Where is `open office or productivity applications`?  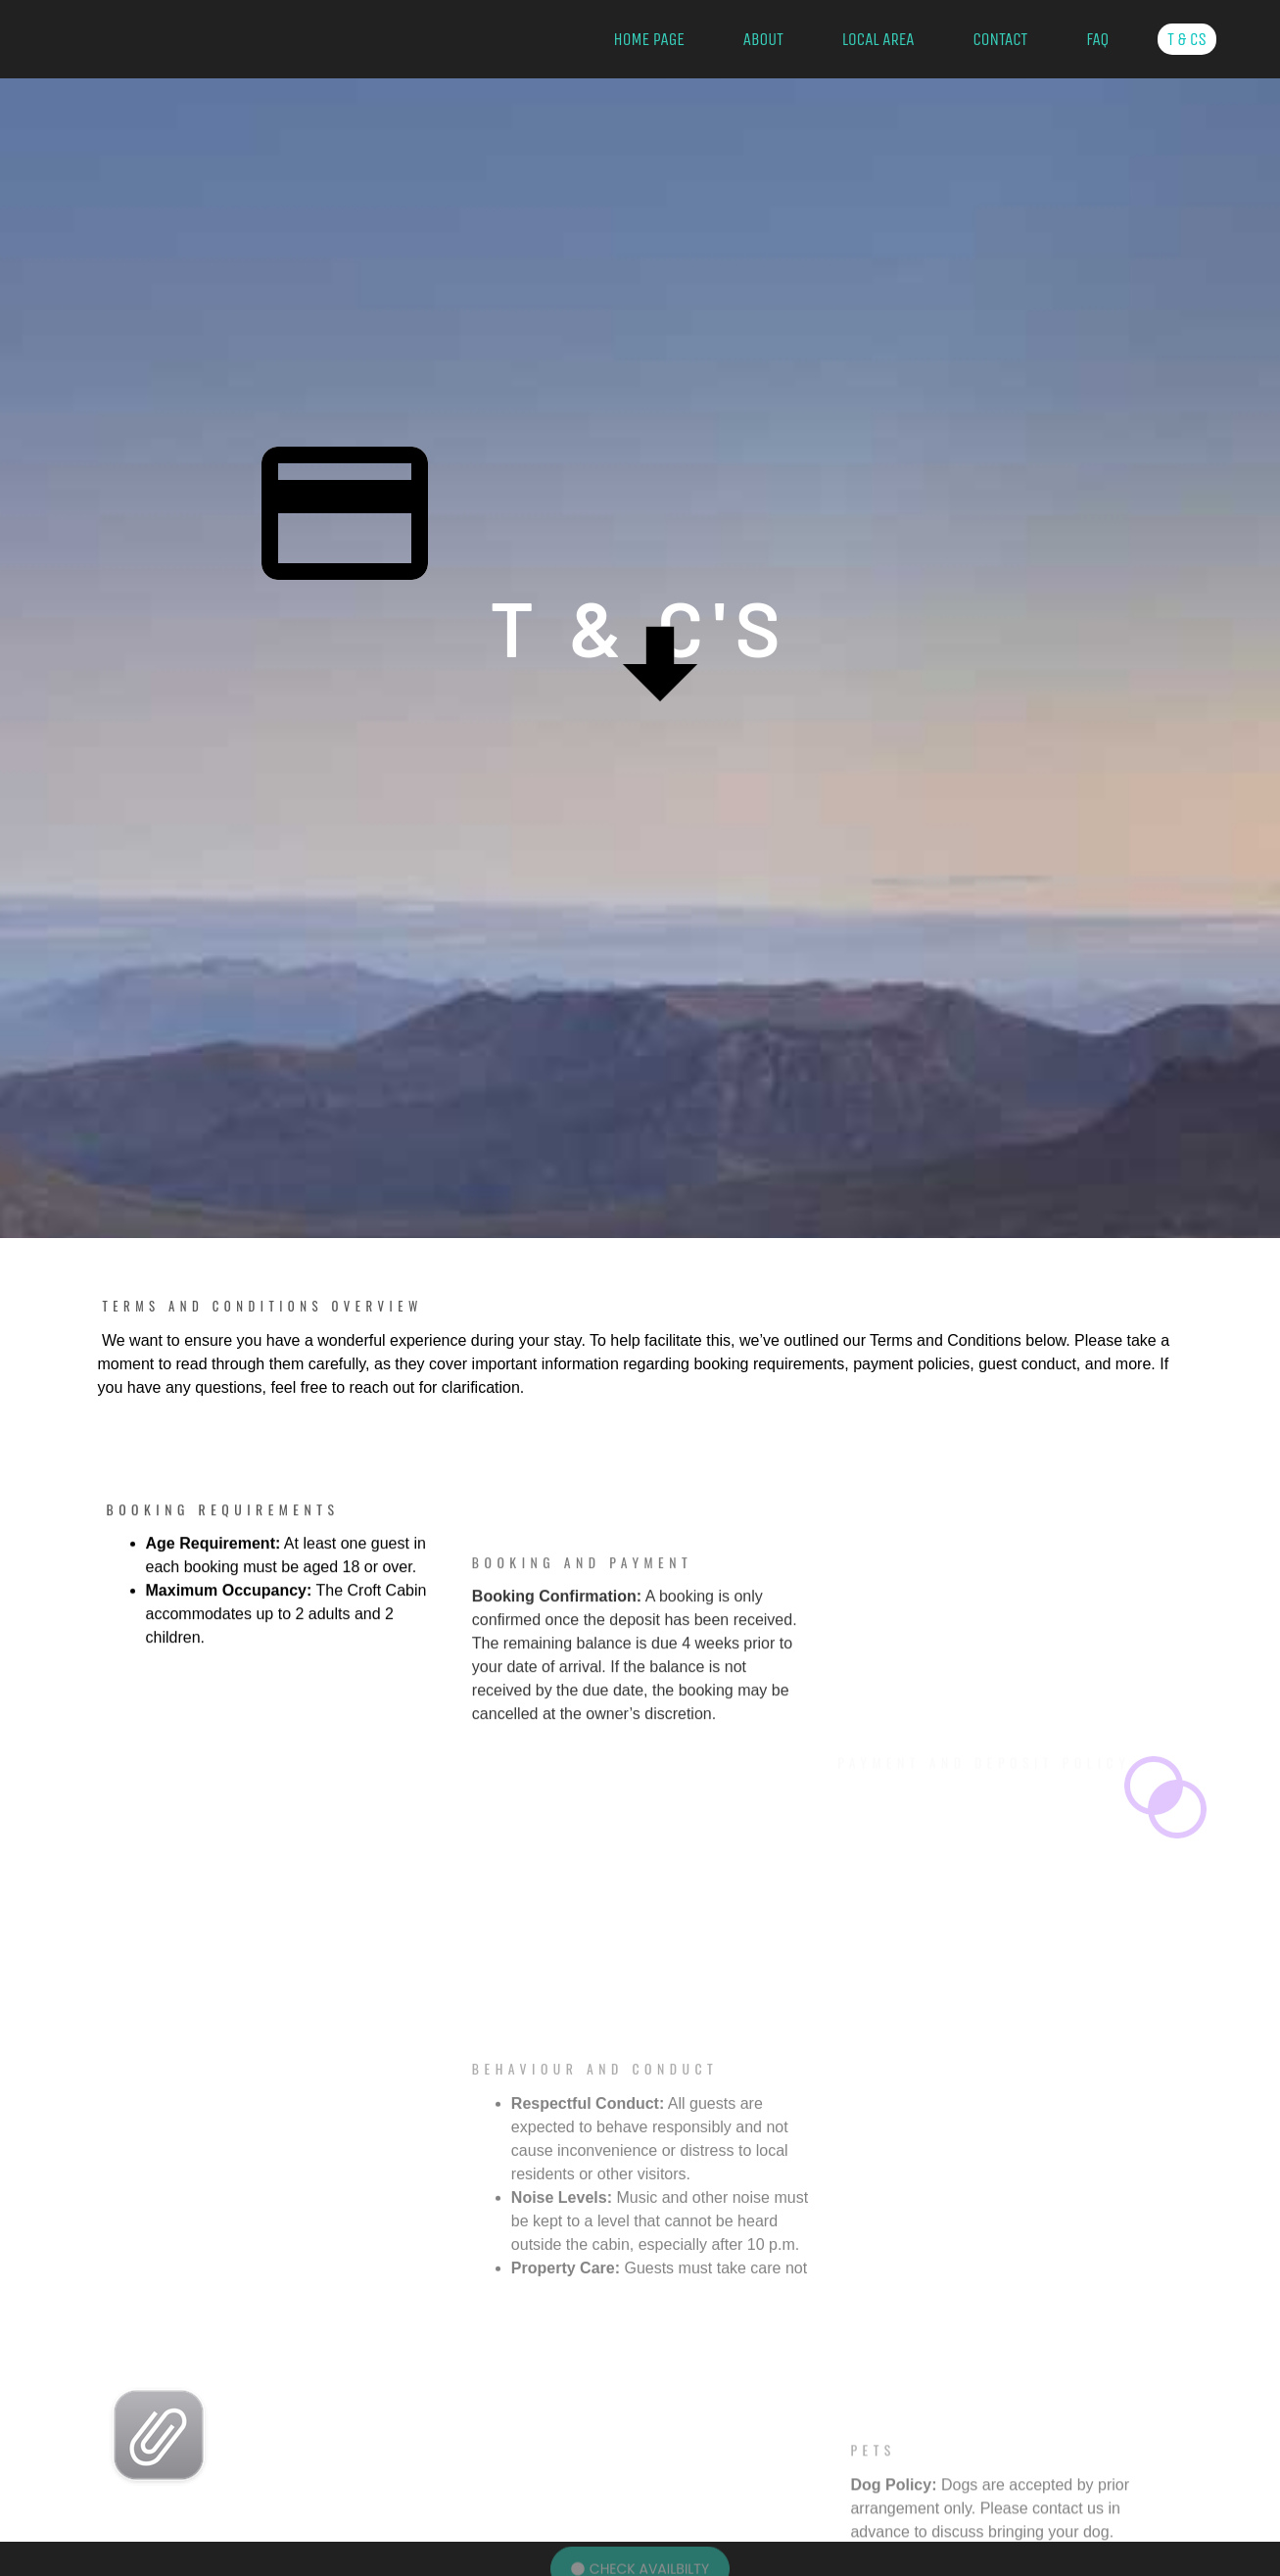
open office or productivity applications is located at coordinates (159, 2435).